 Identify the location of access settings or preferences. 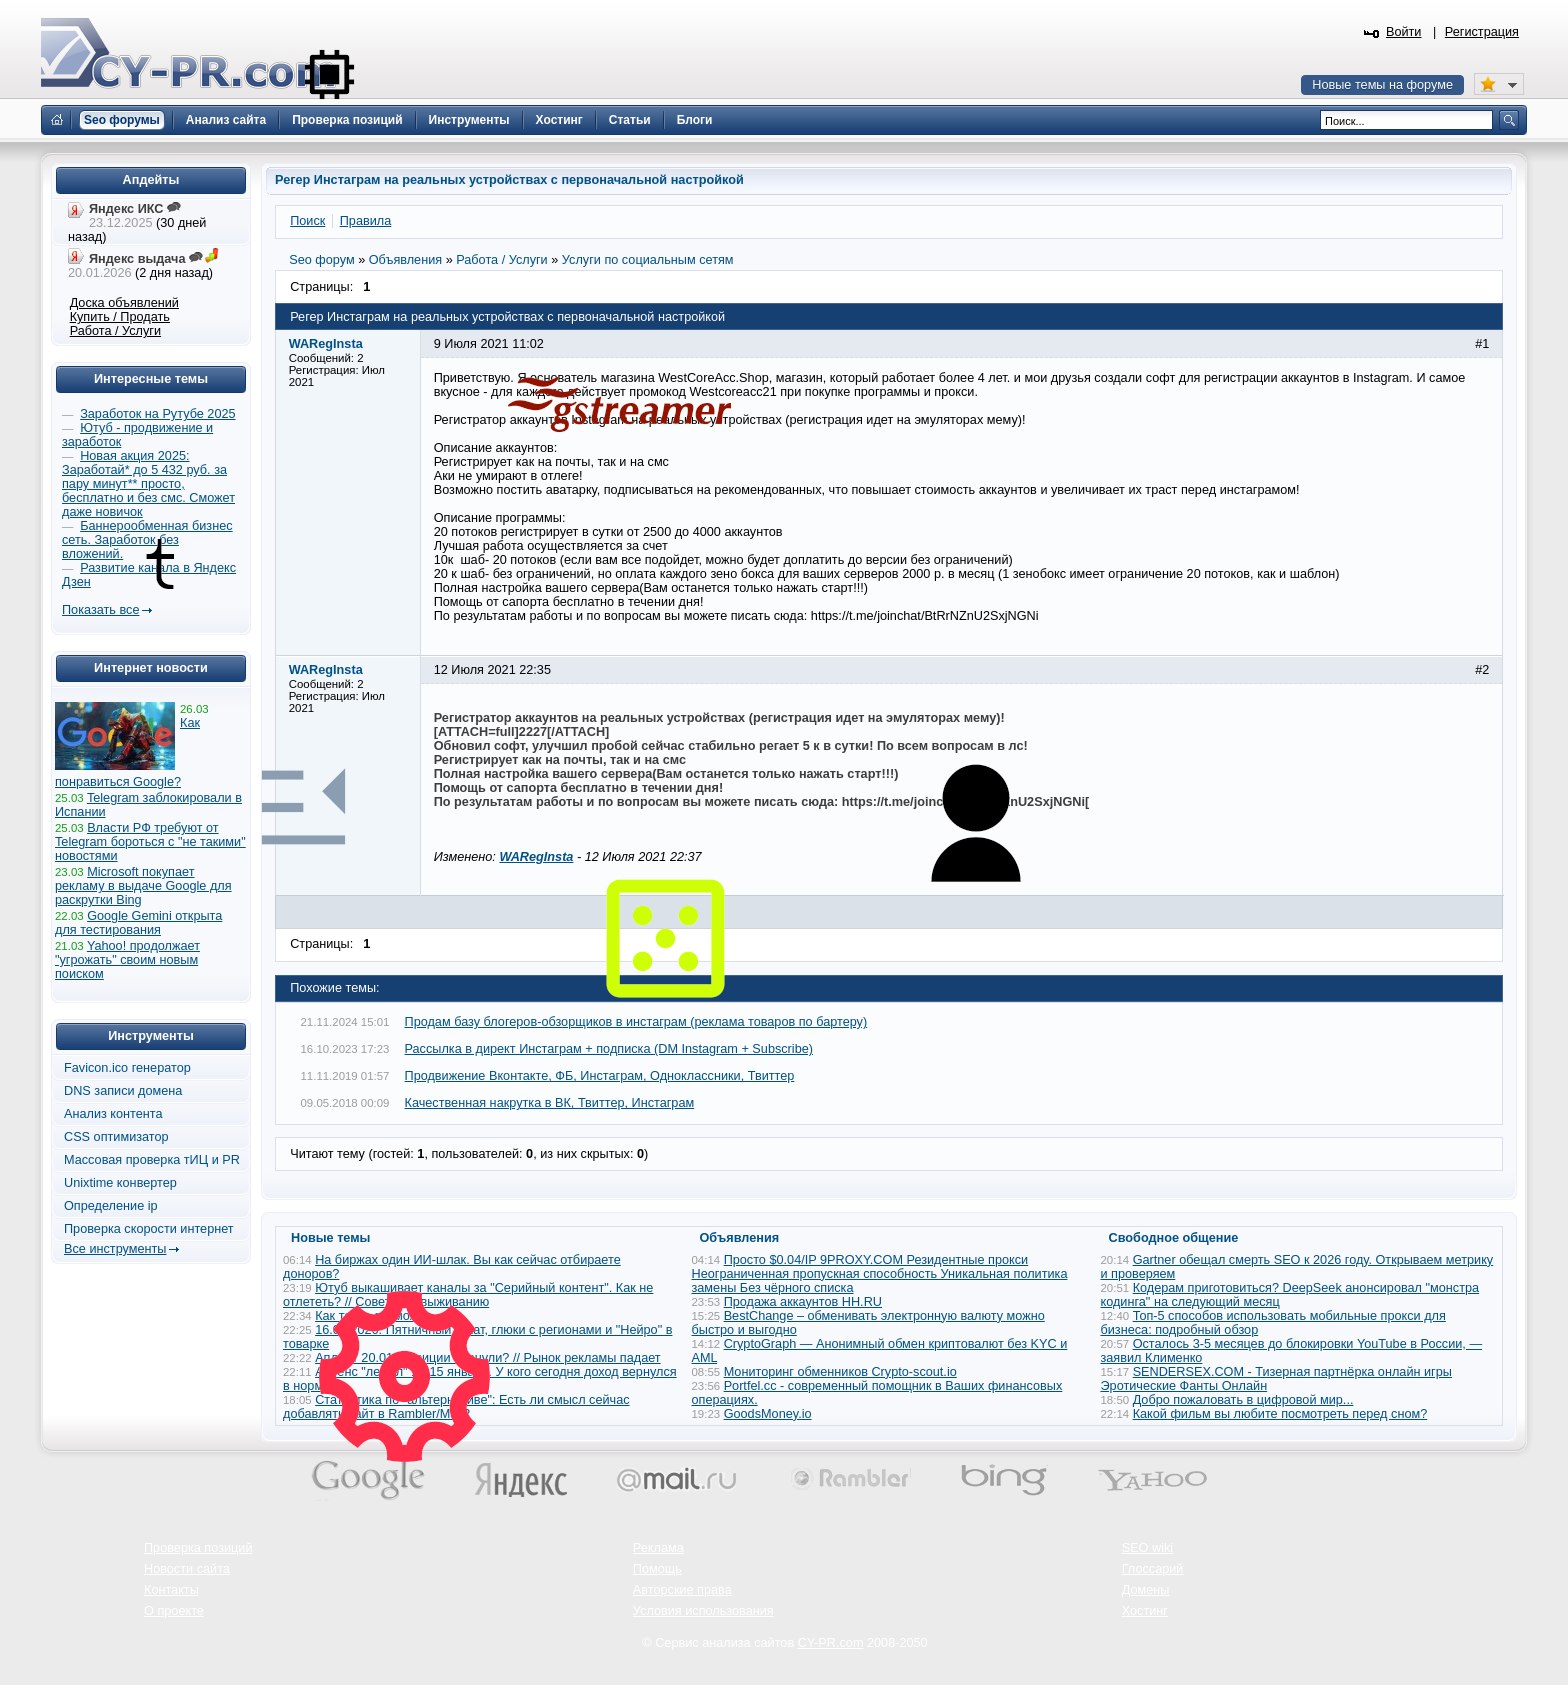
(404, 1376).